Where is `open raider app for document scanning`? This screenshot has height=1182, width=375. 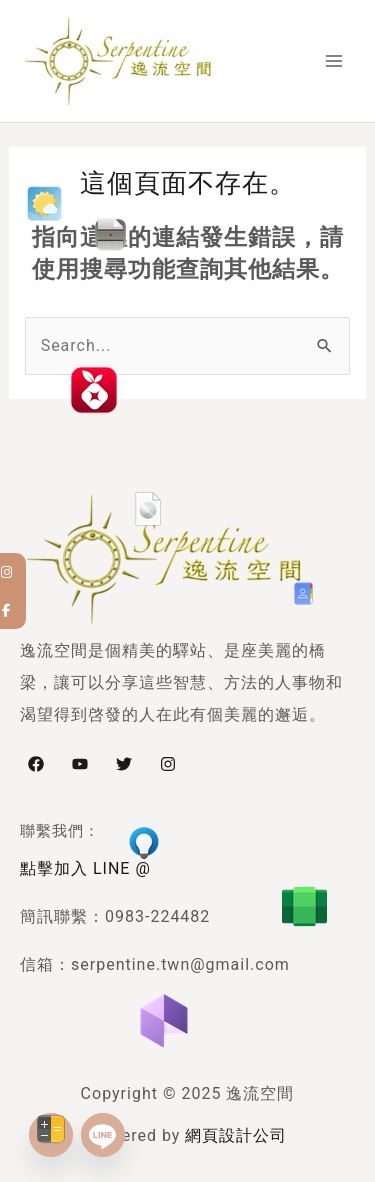
open raider app for document scanning is located at coordinates (110, 234).